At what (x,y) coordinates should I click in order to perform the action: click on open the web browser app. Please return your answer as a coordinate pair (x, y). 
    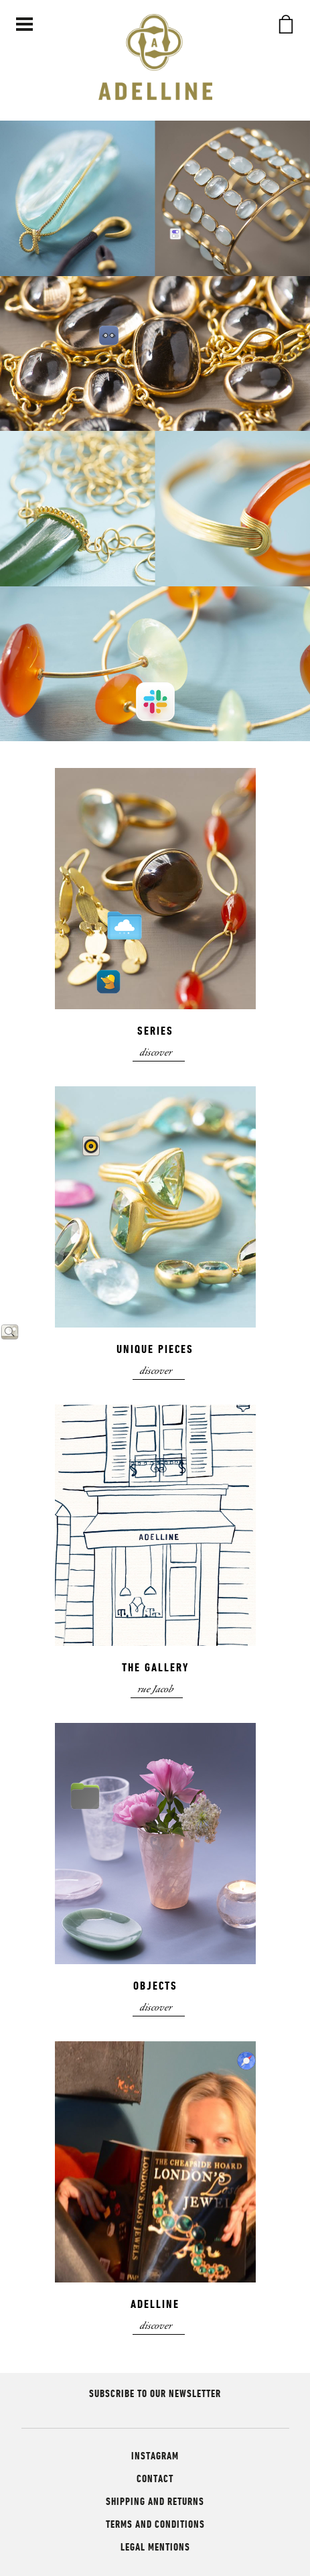
    Looking at the image, I should click on (246, 2061).